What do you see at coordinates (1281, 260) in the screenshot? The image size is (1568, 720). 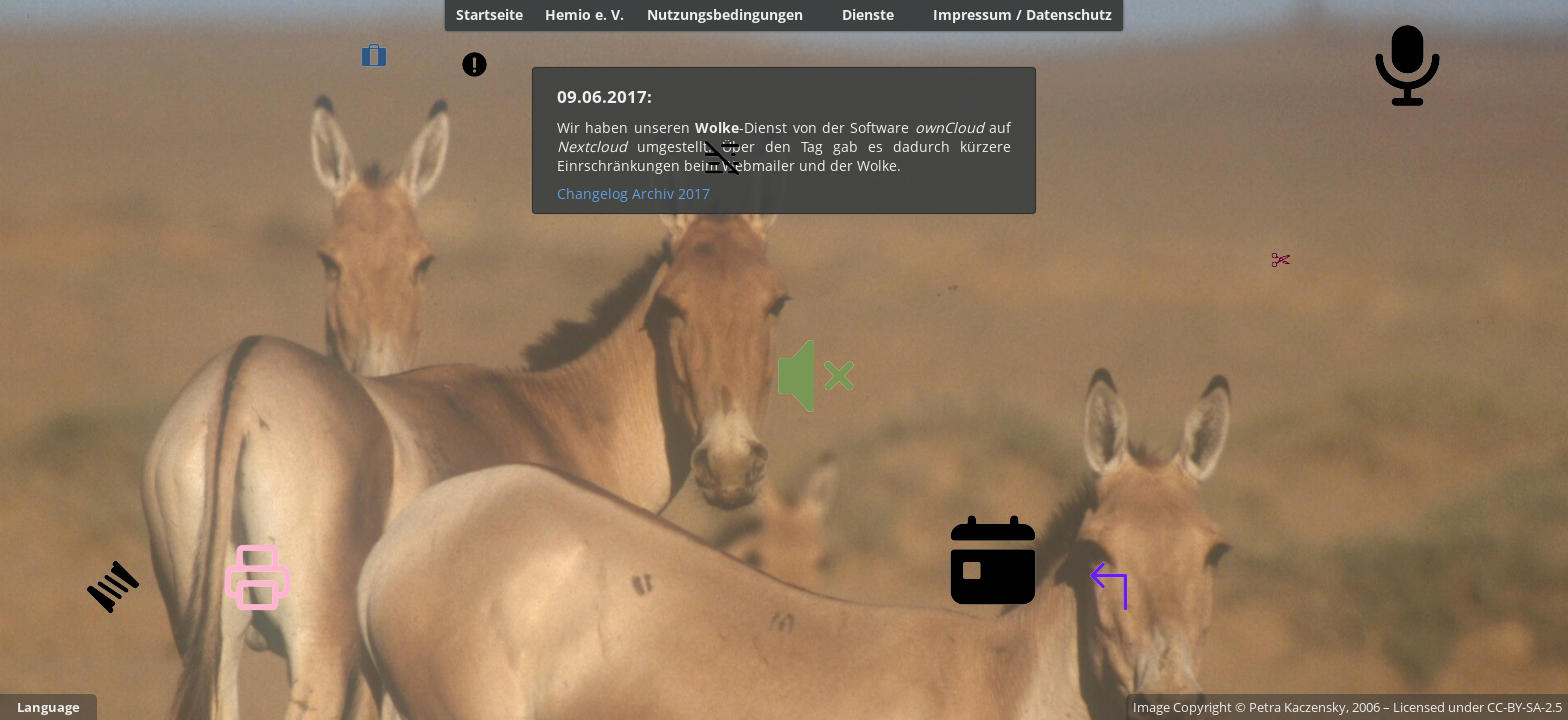 I see `cut selected text or content` at bounding box center [1281, 260].